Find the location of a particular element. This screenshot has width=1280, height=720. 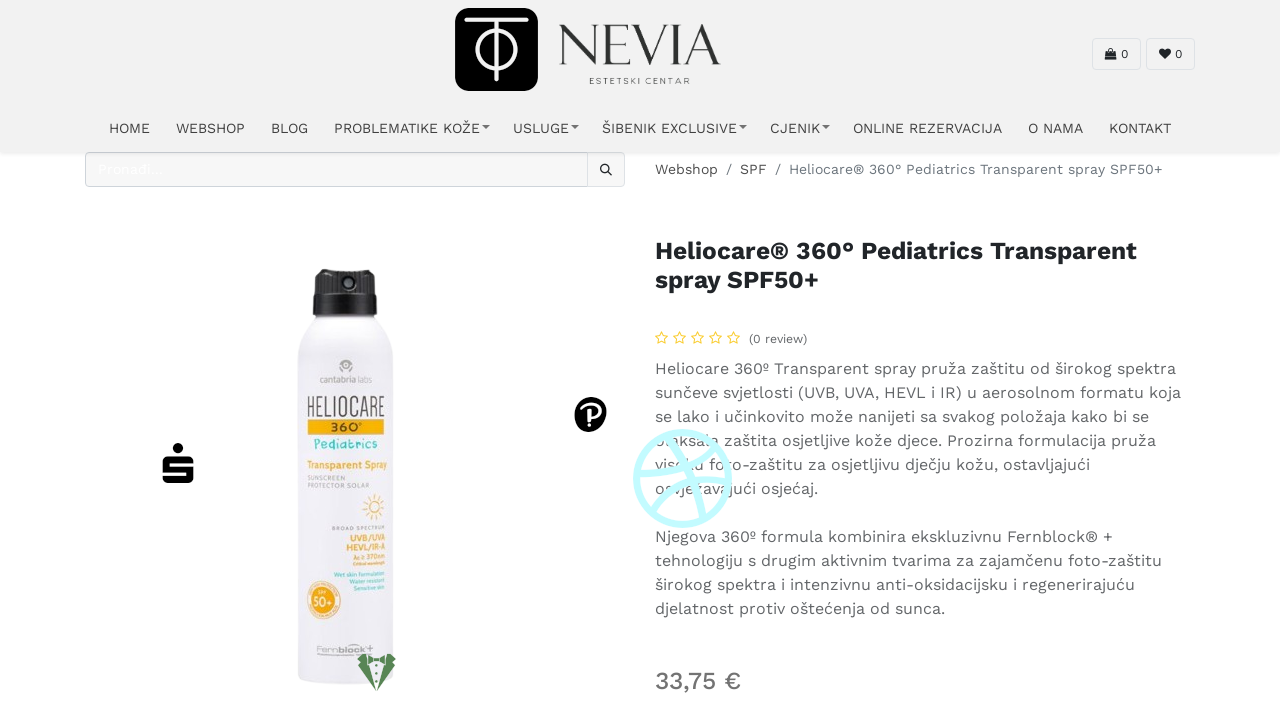

open zerotier network settings is located at coordinates (496, 49).